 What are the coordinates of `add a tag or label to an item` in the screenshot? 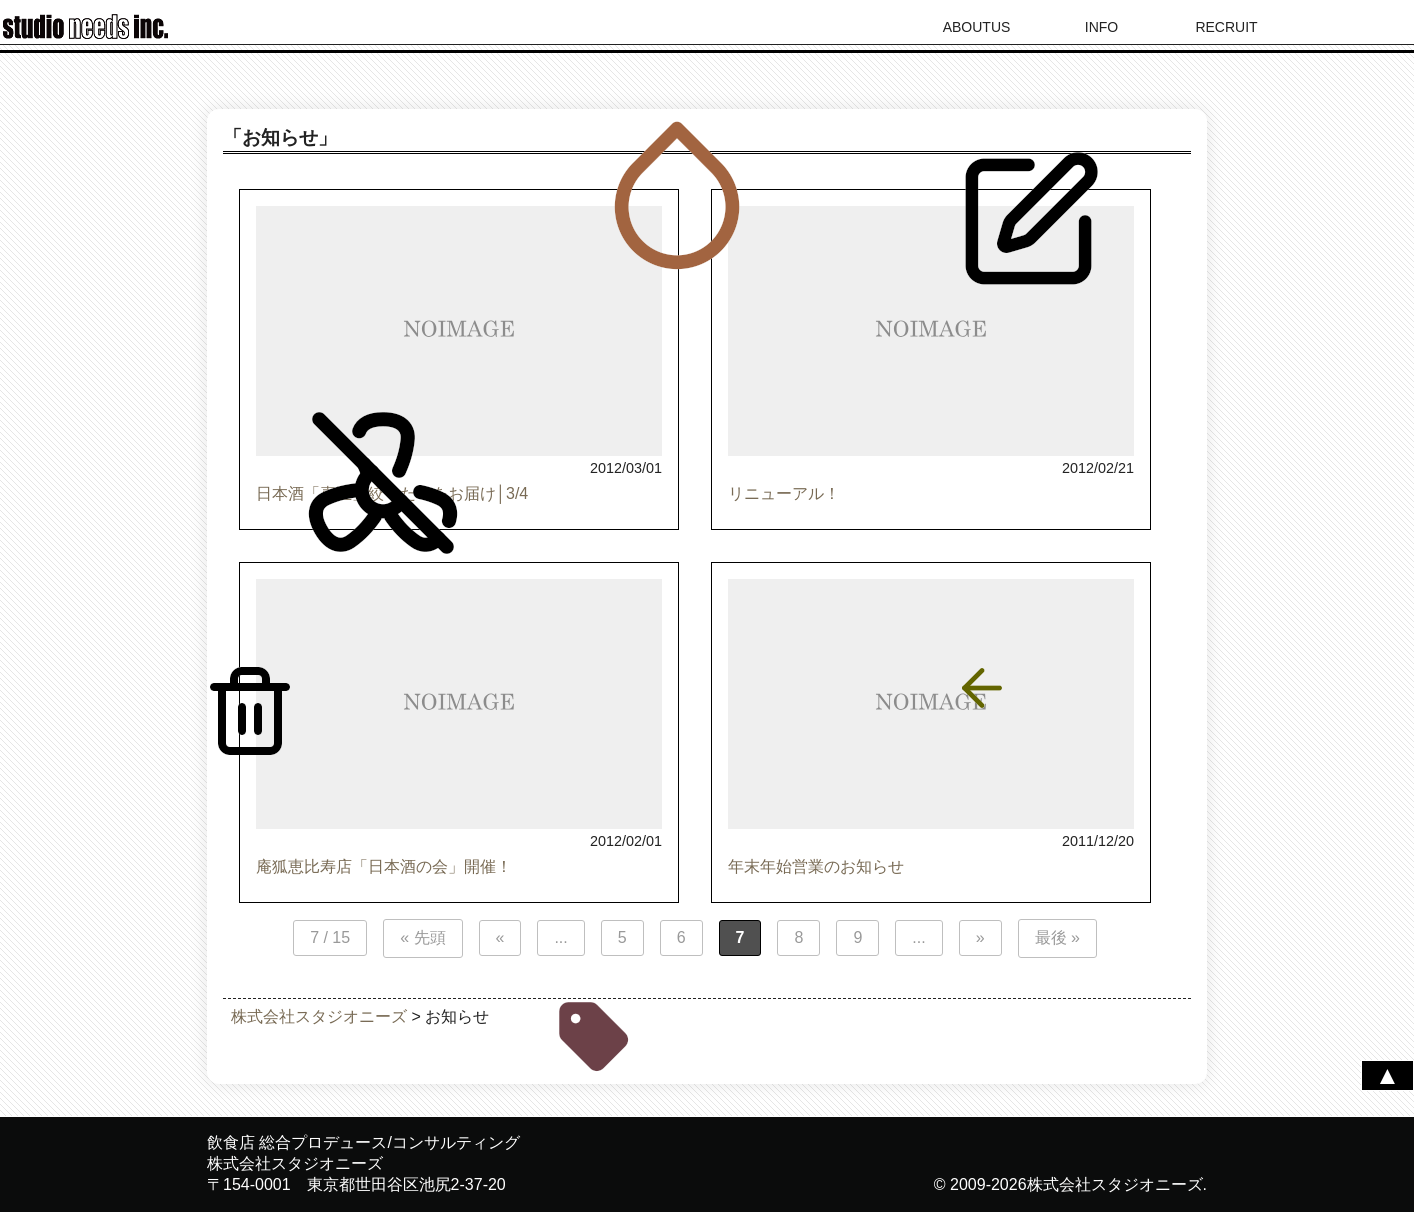 It's located at (592, 1035).